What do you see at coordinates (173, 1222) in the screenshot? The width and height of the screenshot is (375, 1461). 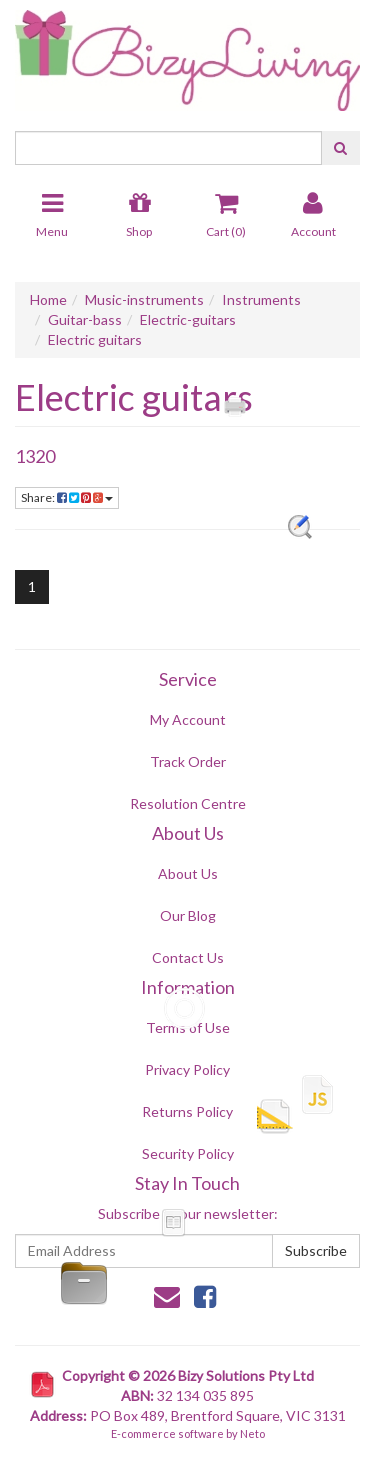 I see `a mobipocket ebook file` at bounding box center [173, 1222].